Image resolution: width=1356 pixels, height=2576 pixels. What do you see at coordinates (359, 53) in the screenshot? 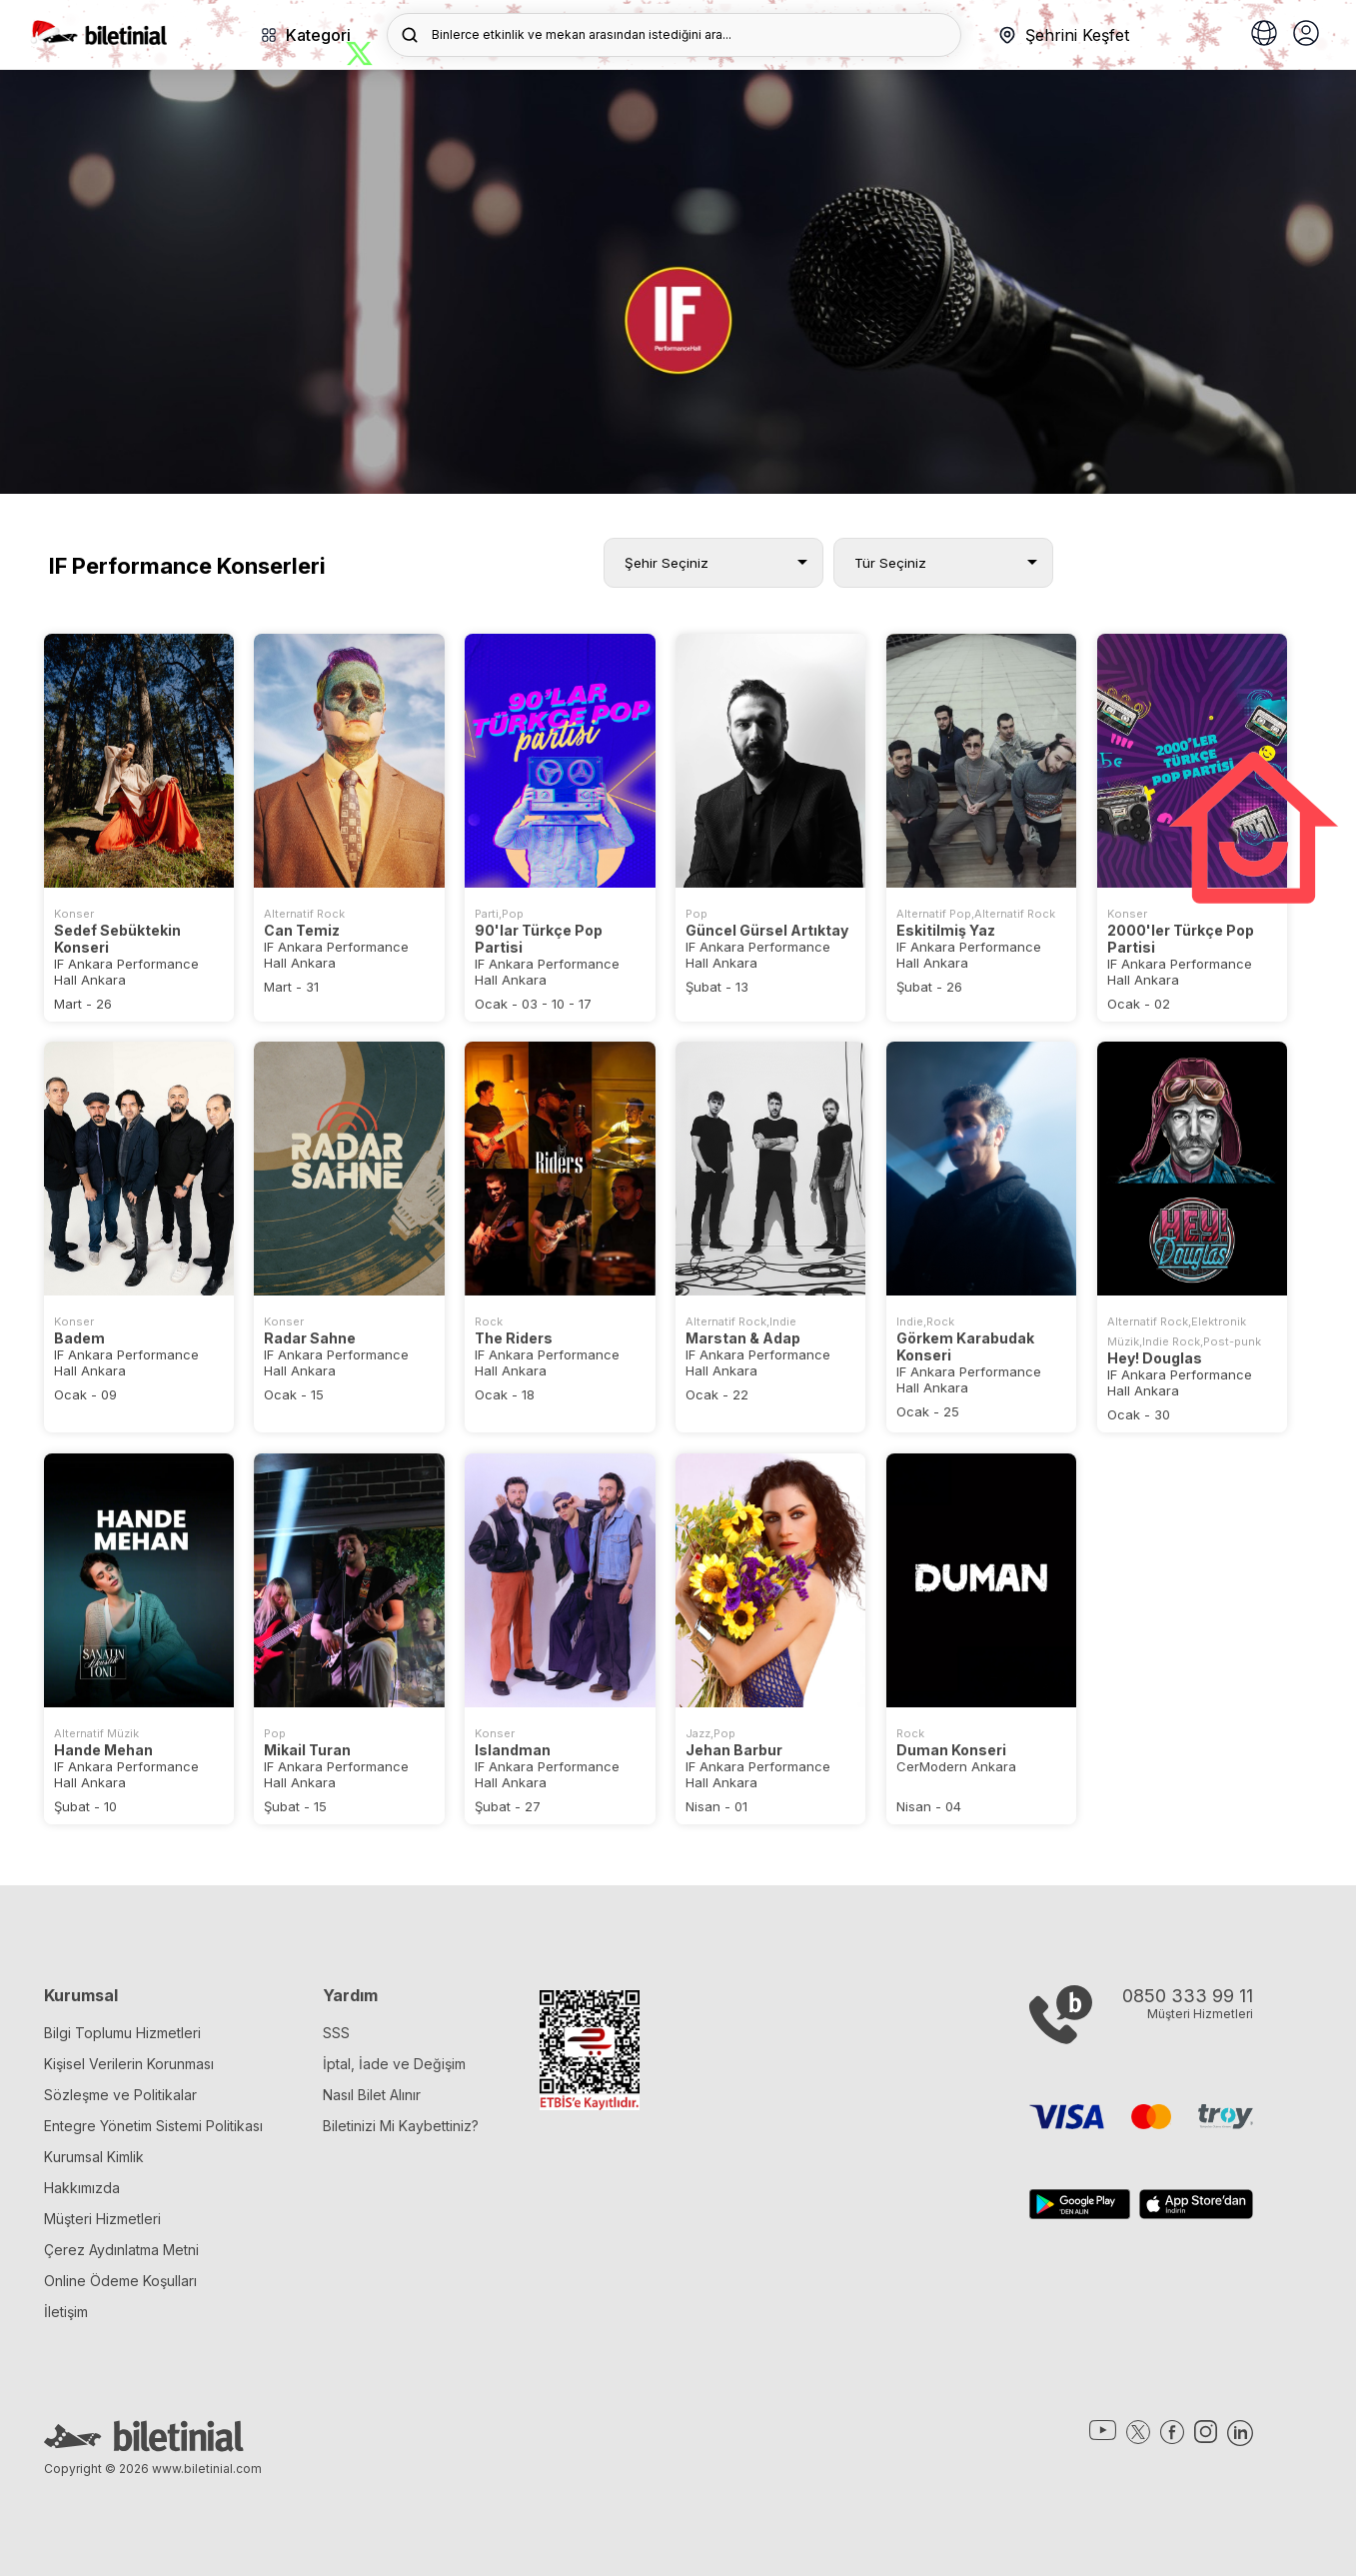
I see `share to X (formerly Twitter)` at bounding box center [359, 53].